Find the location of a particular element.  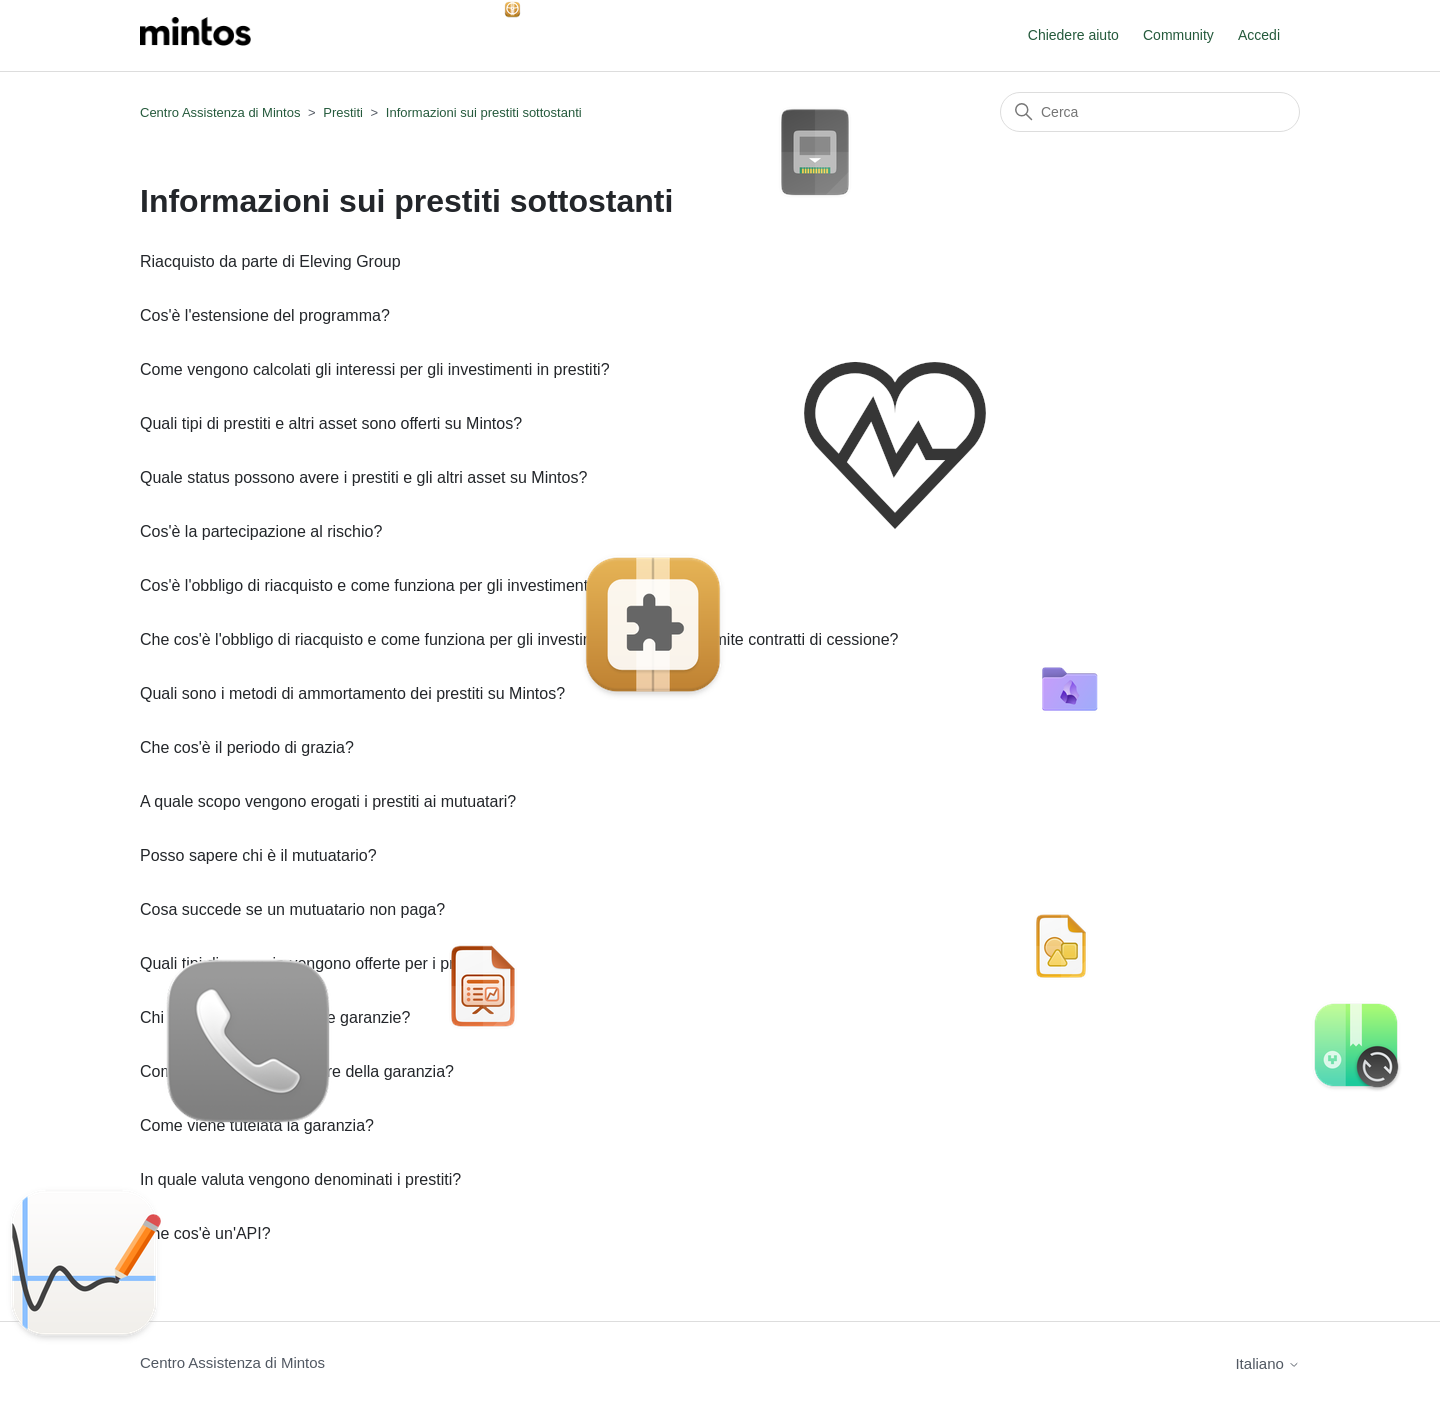

nintendo ds game rom file is located at coordinates (815, 152).